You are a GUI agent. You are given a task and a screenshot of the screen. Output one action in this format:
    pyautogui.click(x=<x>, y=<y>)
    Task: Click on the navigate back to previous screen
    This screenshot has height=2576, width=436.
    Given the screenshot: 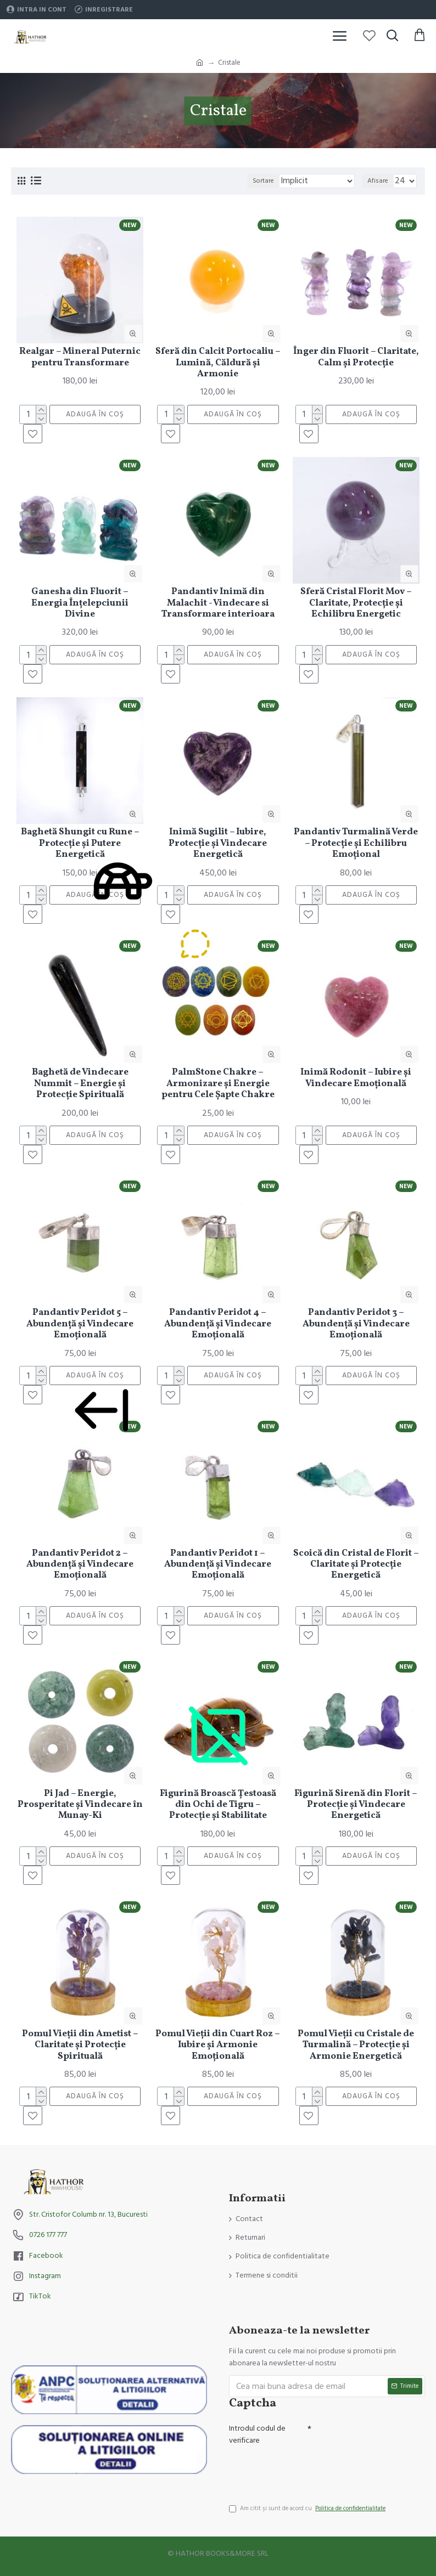 What is the action you would take?
    pyautogui.click(x=102, y=1410)
    